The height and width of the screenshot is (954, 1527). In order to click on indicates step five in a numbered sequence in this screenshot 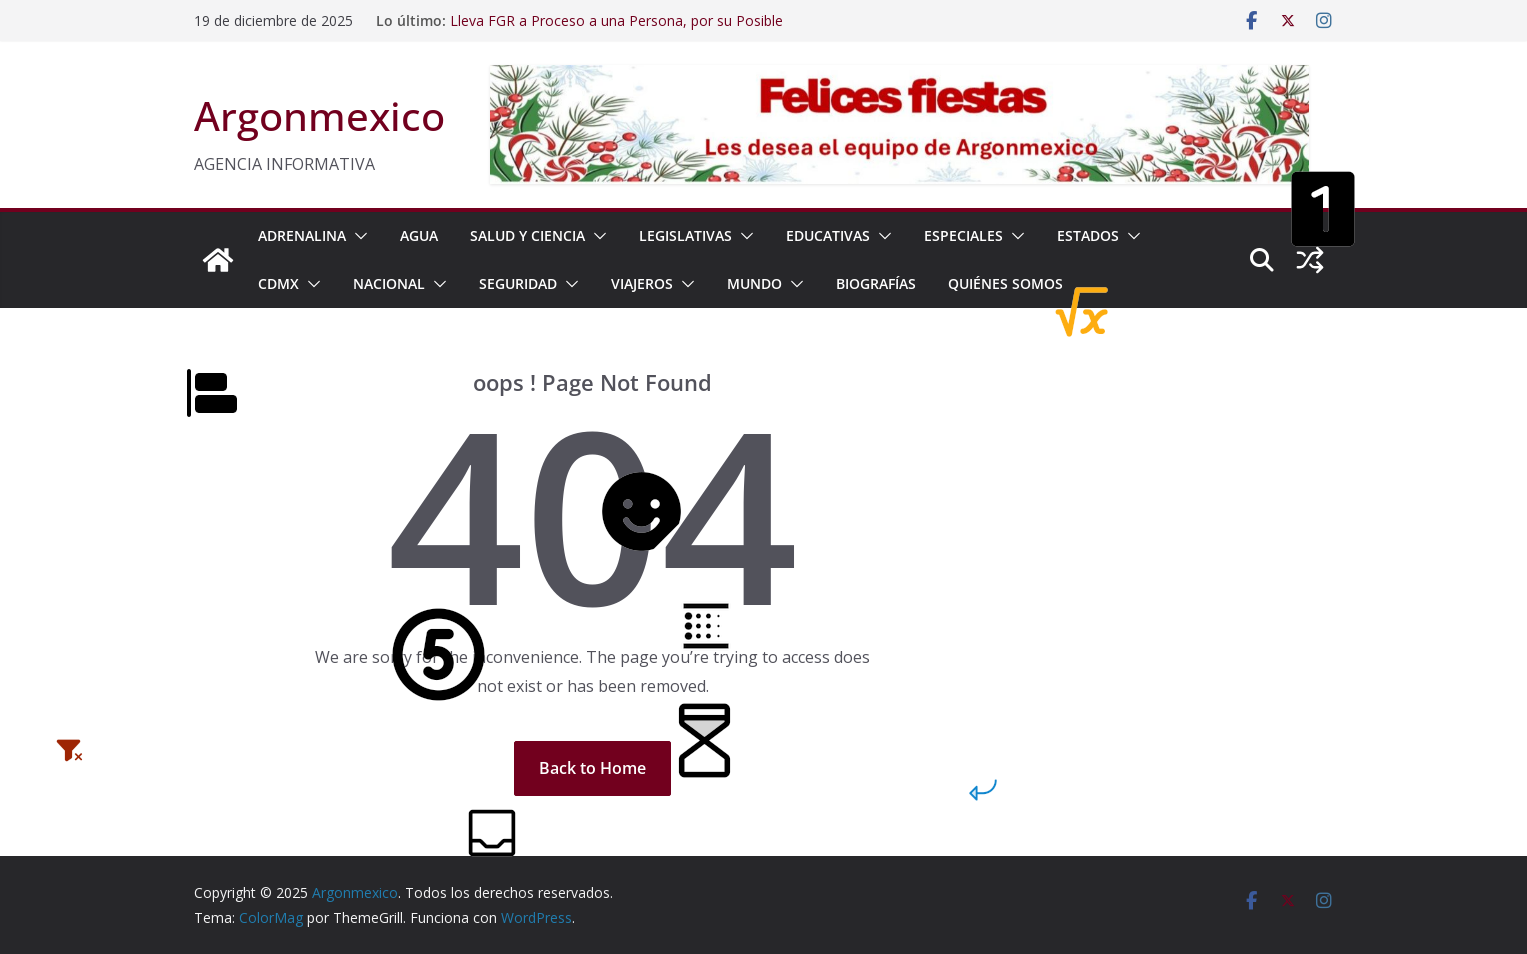, I will do `click(438, 654)`.